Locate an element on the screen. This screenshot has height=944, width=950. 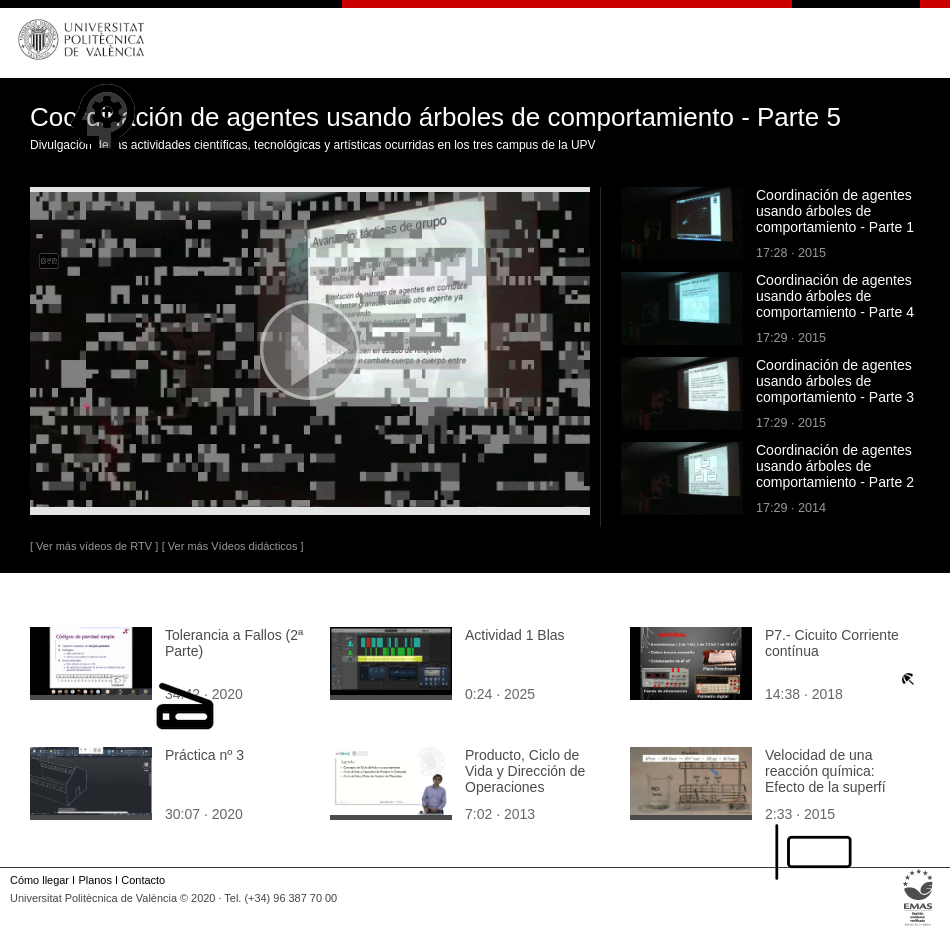
scan a document is located at coordinates (185, 704).